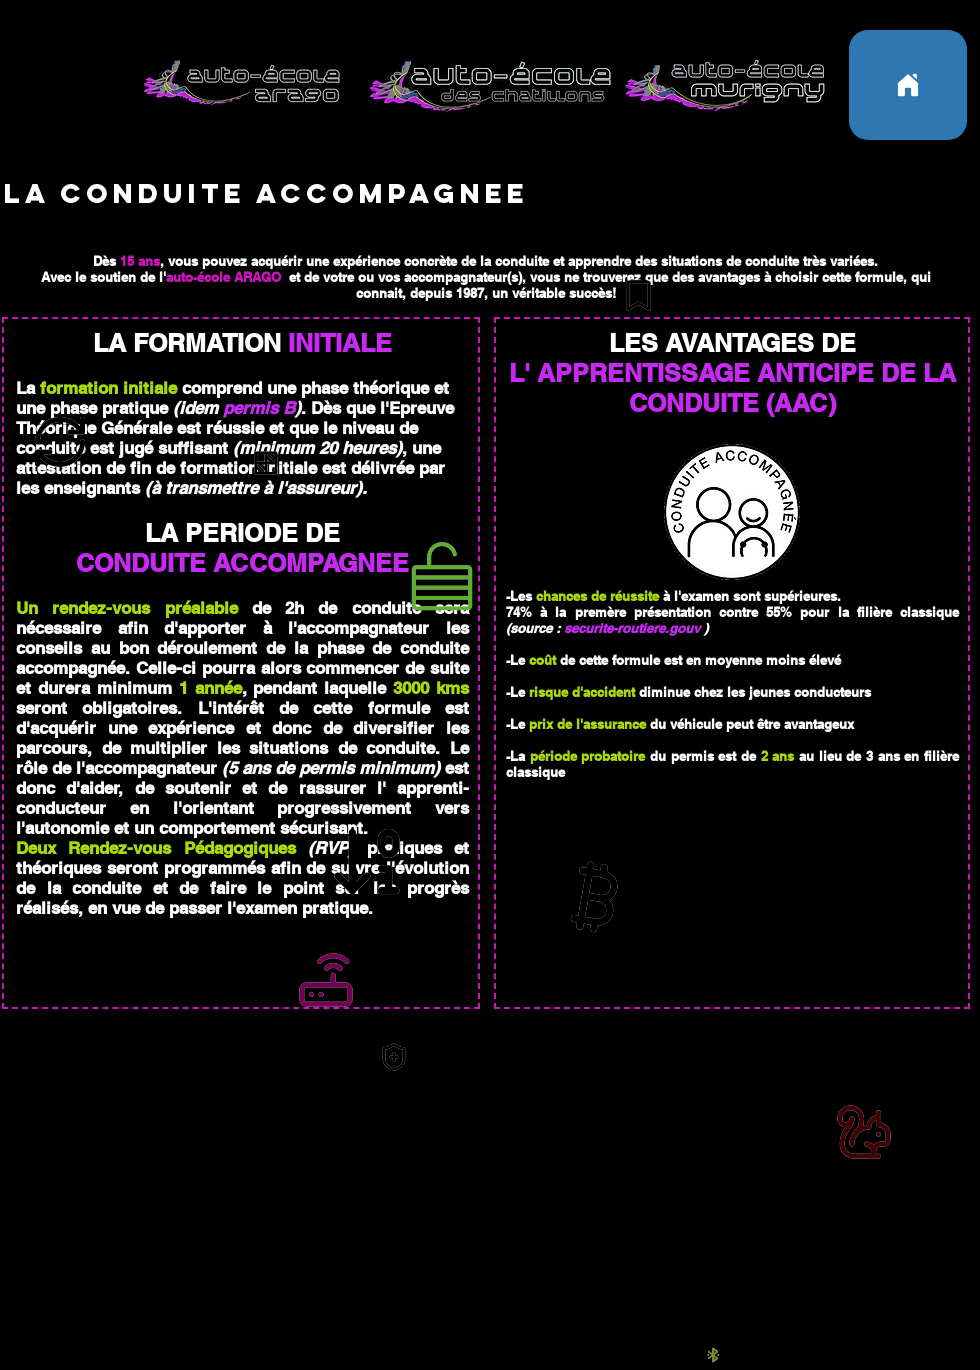  I want to click on sort numerically in ascending order, so click(370, 861).